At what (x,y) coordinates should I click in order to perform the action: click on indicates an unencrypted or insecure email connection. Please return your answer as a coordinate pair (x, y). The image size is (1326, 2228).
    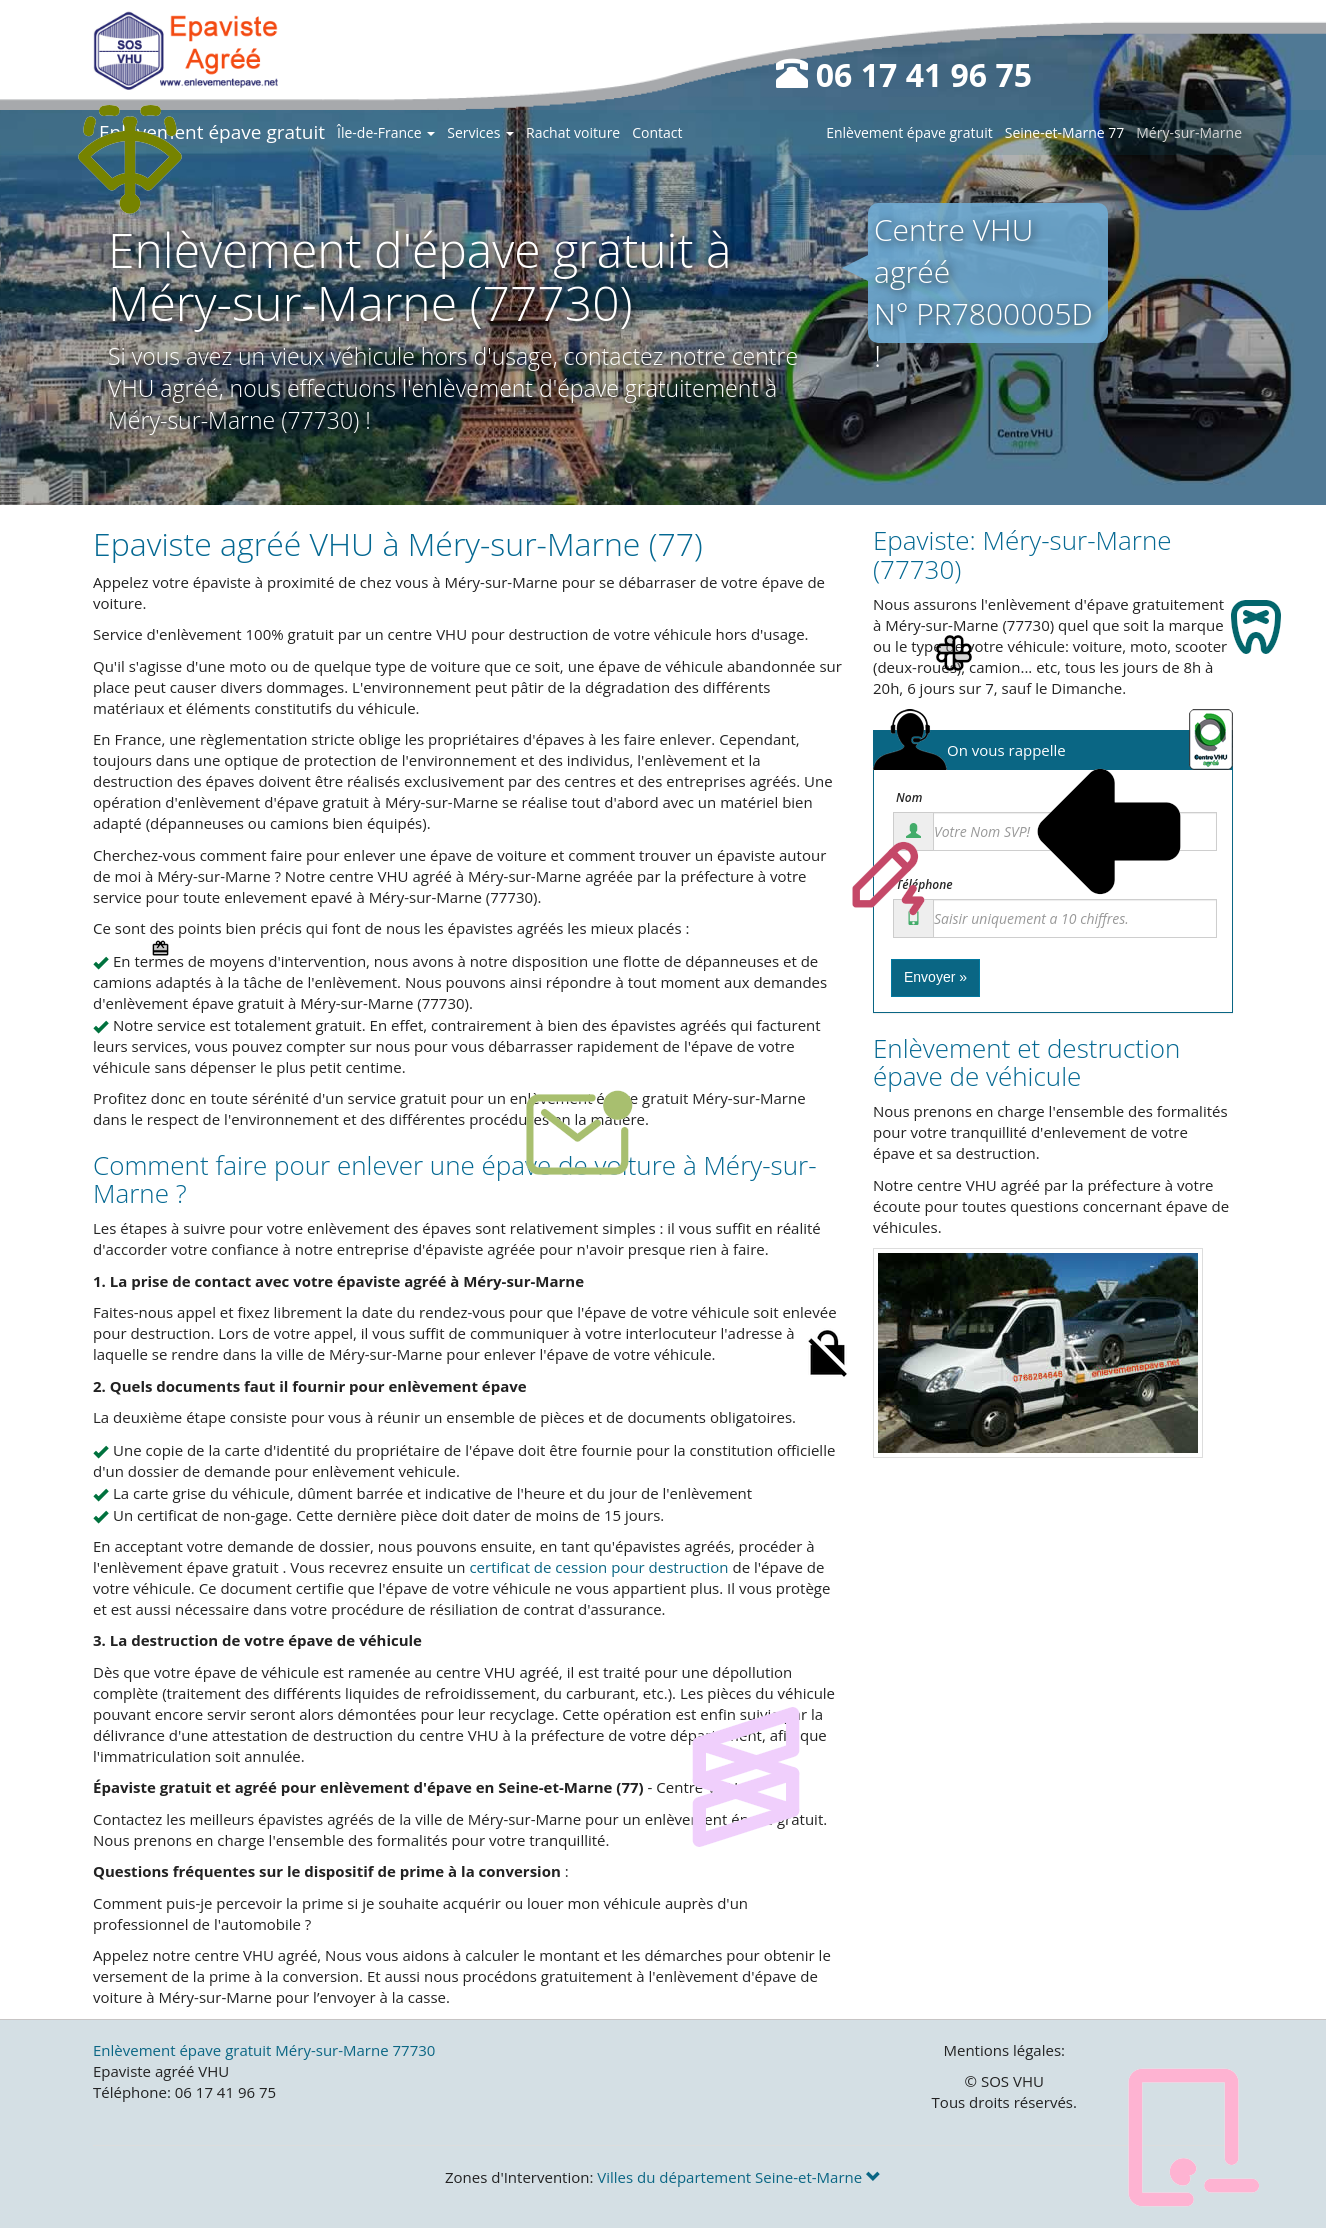
    Looking at the image, I should click on (827, 1353).